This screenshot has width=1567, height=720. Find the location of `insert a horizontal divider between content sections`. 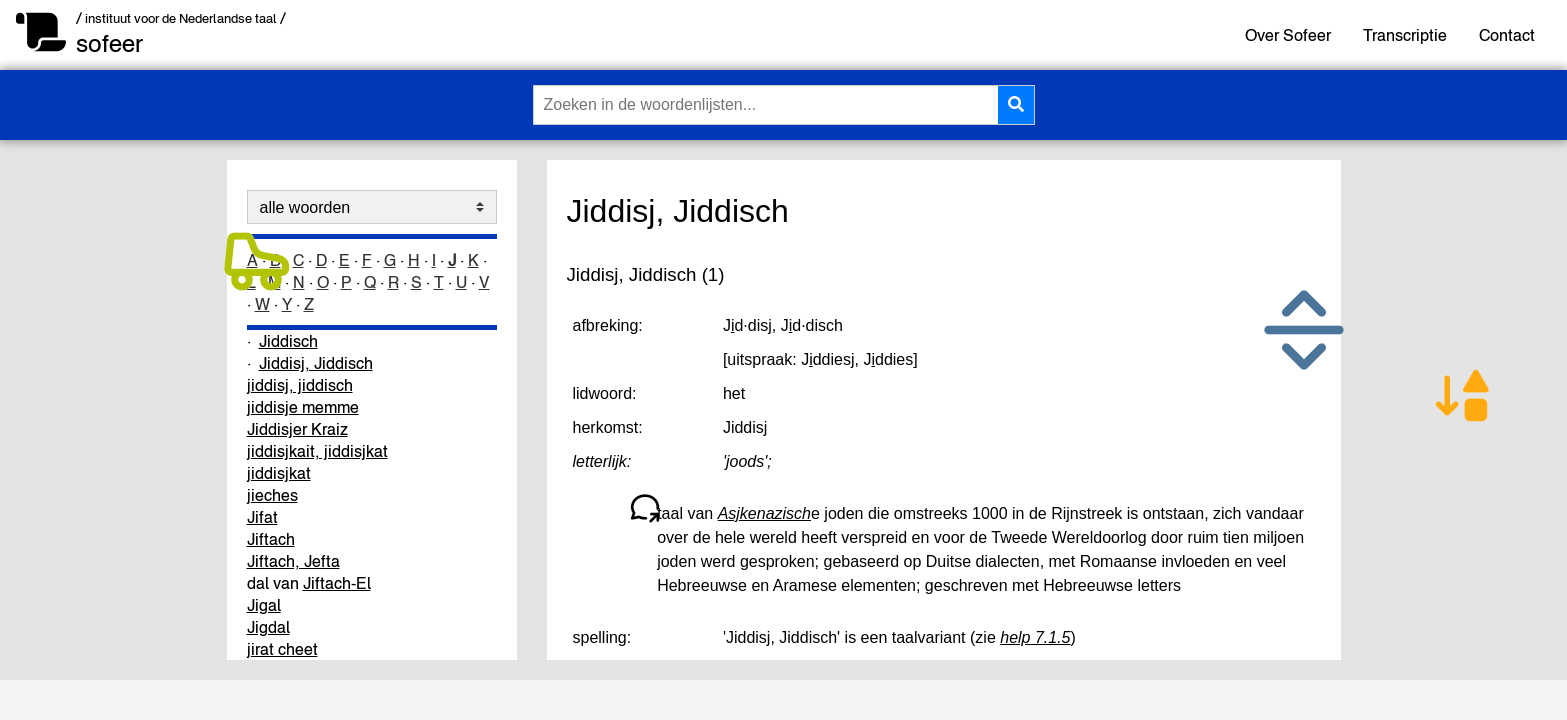

insert a horizontal divider between content sections is located at coordinates (1304, 330).